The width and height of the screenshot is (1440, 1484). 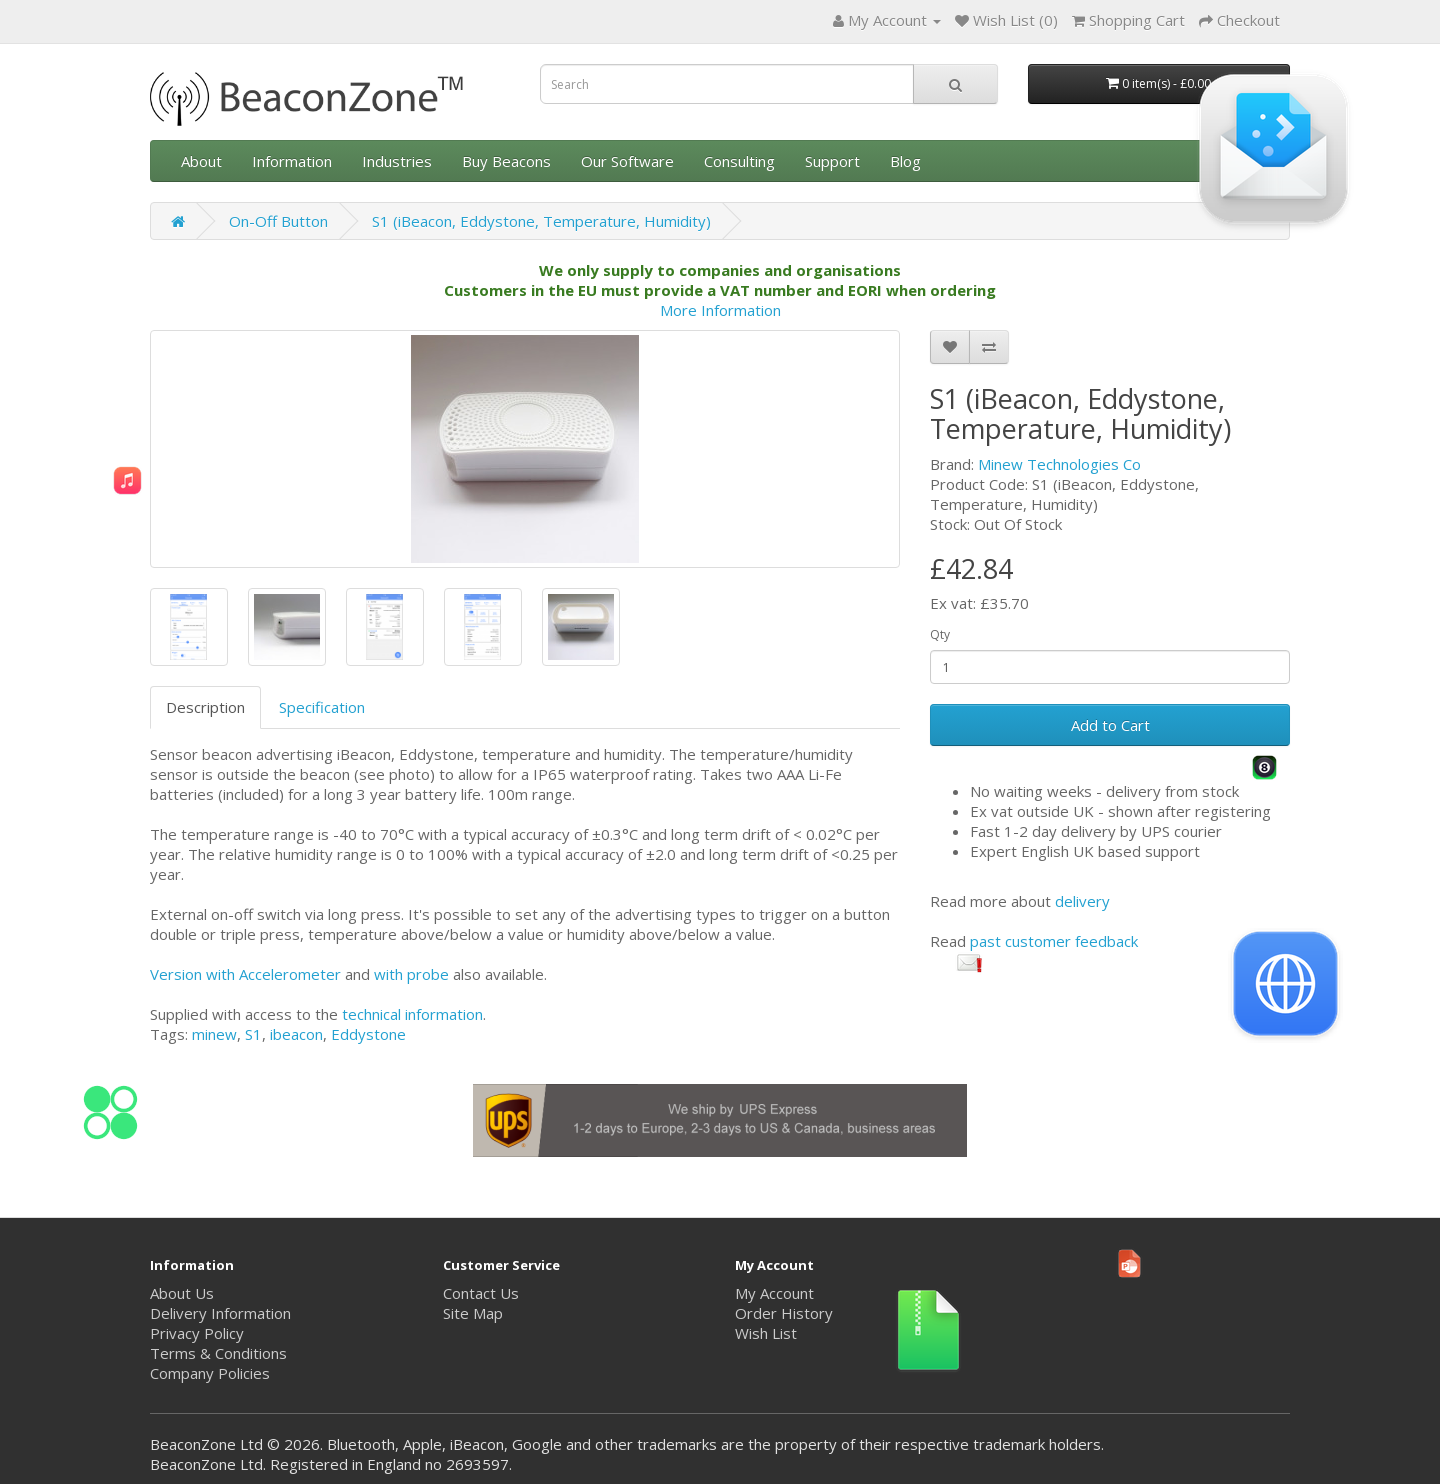 I want to click on compressed archive file (.arc format), so click(x=928, y=1331).